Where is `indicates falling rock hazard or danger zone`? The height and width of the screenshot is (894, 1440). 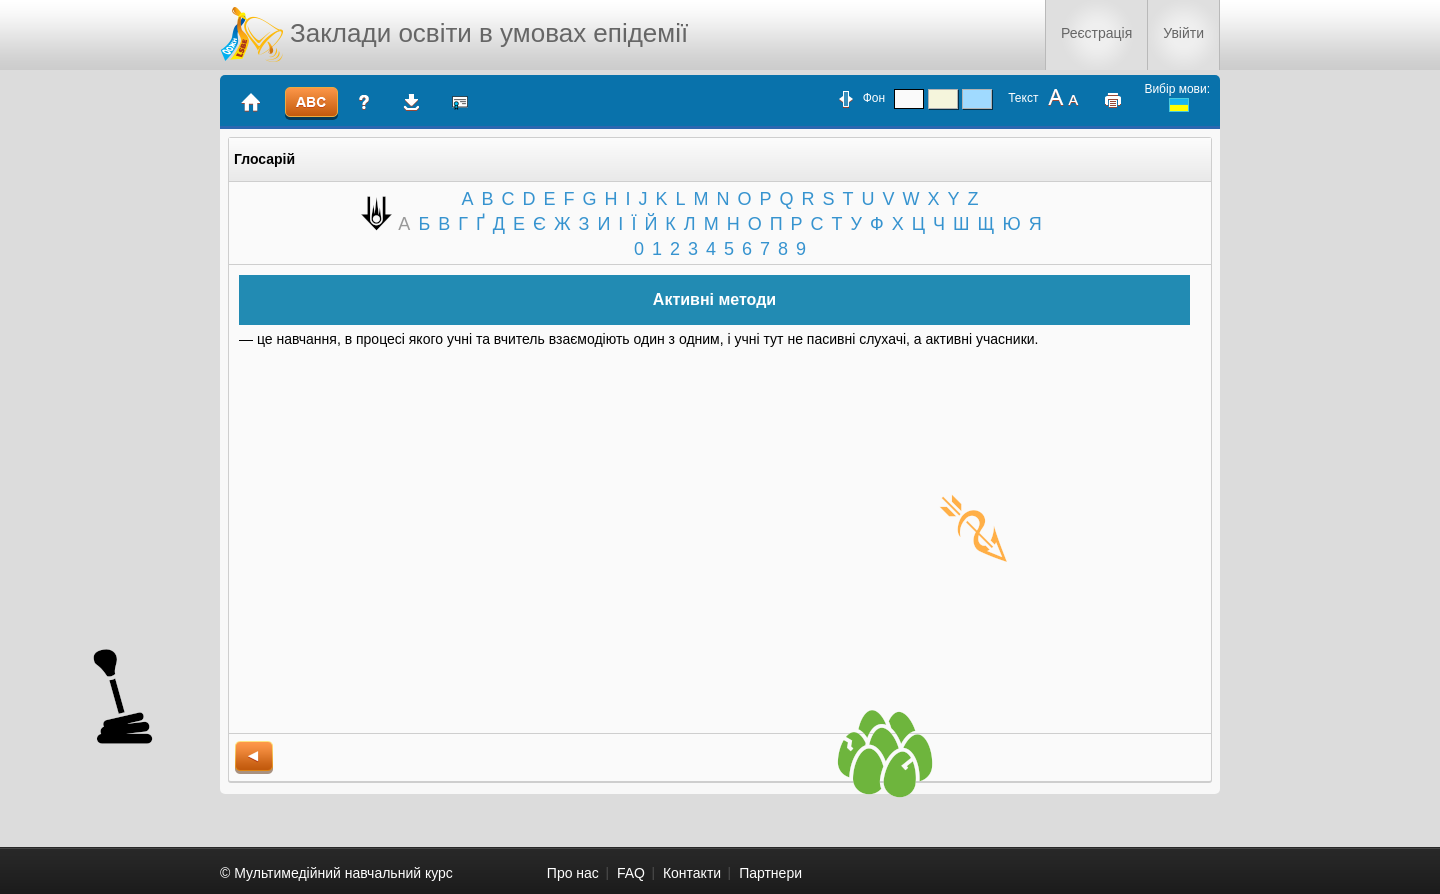
indicates falling rock hazard or danger zone is located at coordinates (376, 213).